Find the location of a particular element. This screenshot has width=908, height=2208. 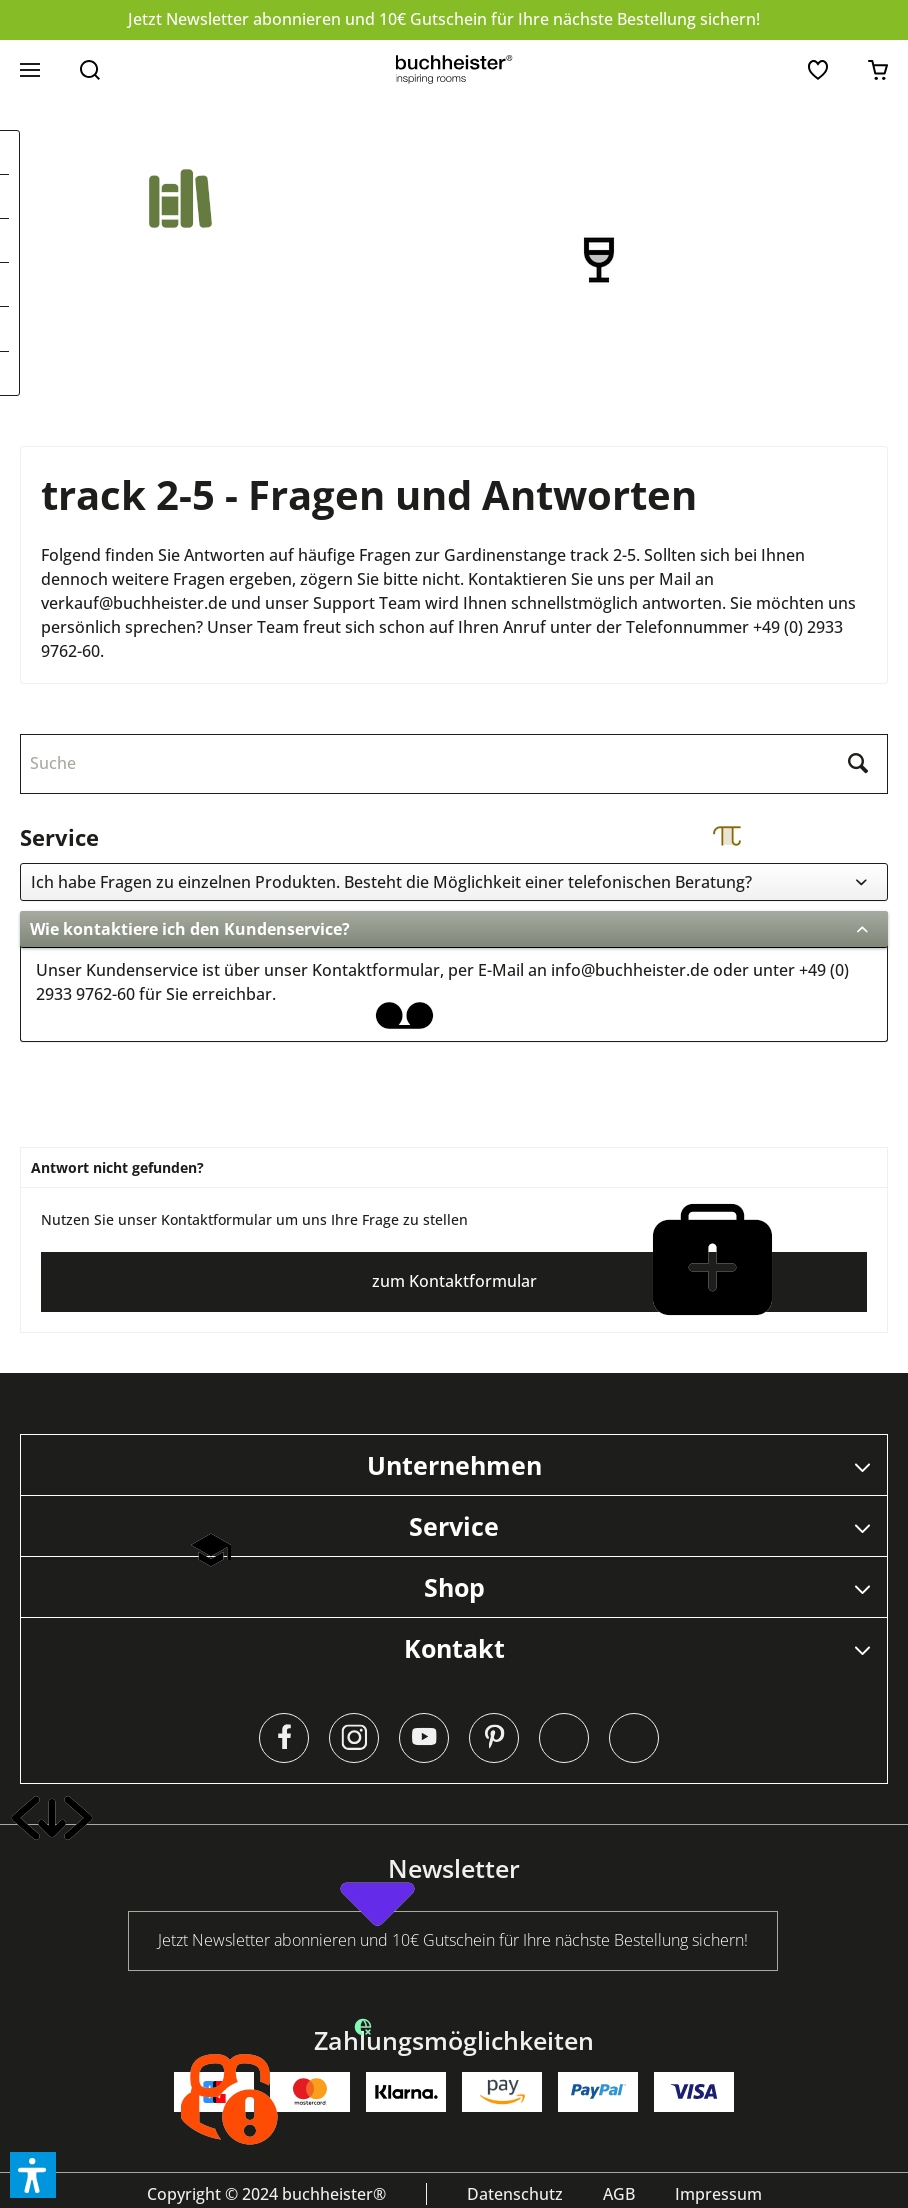

find nearby wine bars or restaurants is located at coordinates (599, 260).